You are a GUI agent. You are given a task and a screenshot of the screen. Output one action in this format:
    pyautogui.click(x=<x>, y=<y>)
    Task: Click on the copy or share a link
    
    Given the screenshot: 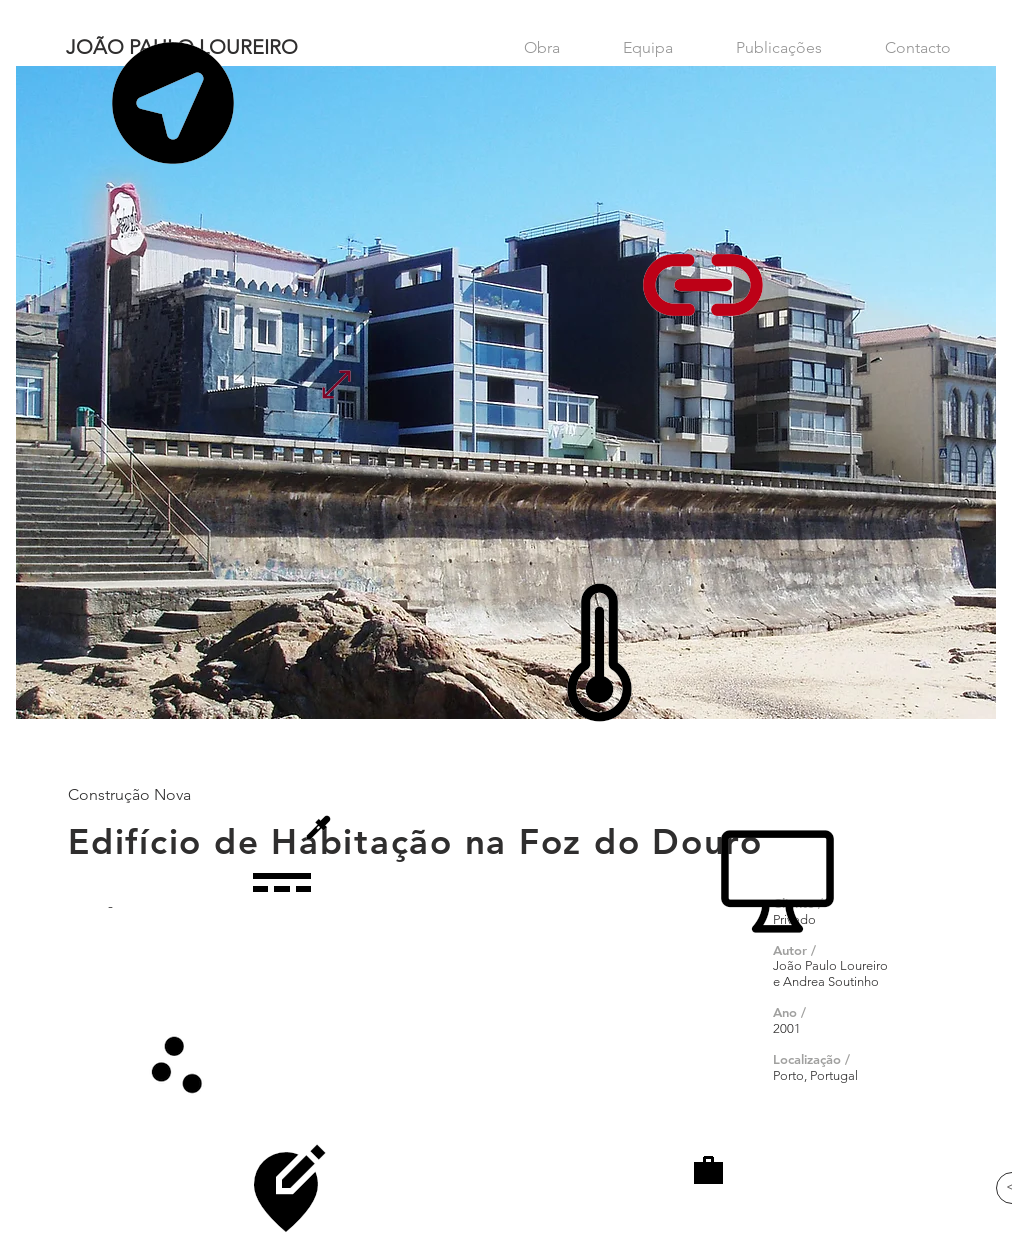 What is the action you would take?
    pyautogui.click(x=703, y=285)
    